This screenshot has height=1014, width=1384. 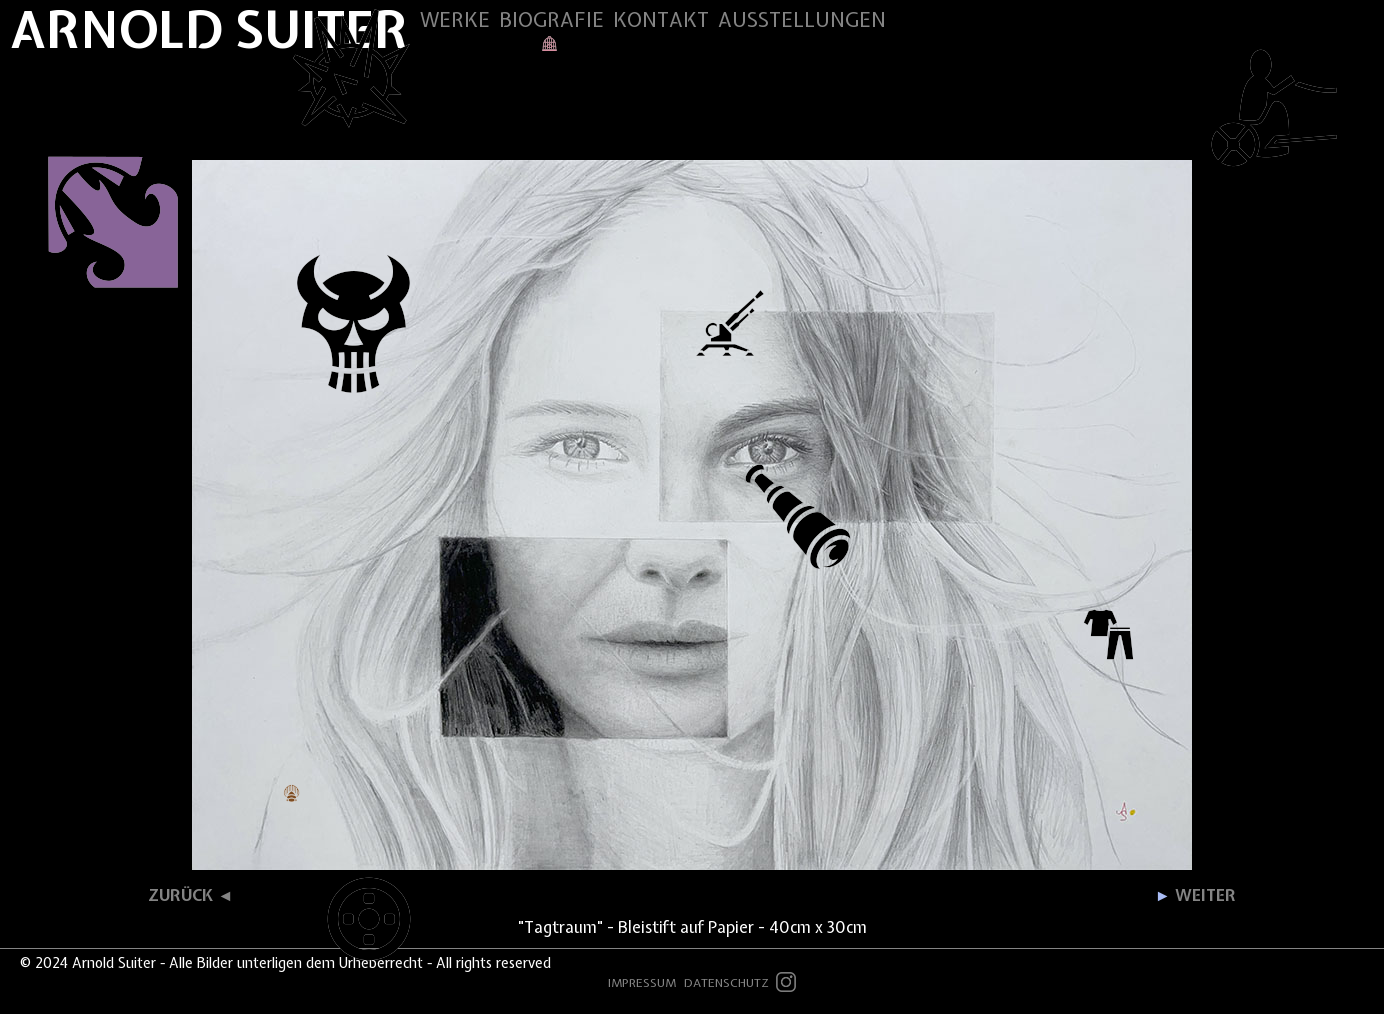 What do you see at coordinates (353, 324) in the screenshot?
I see `select demon or undead character class` at bounding box center [353, 324].